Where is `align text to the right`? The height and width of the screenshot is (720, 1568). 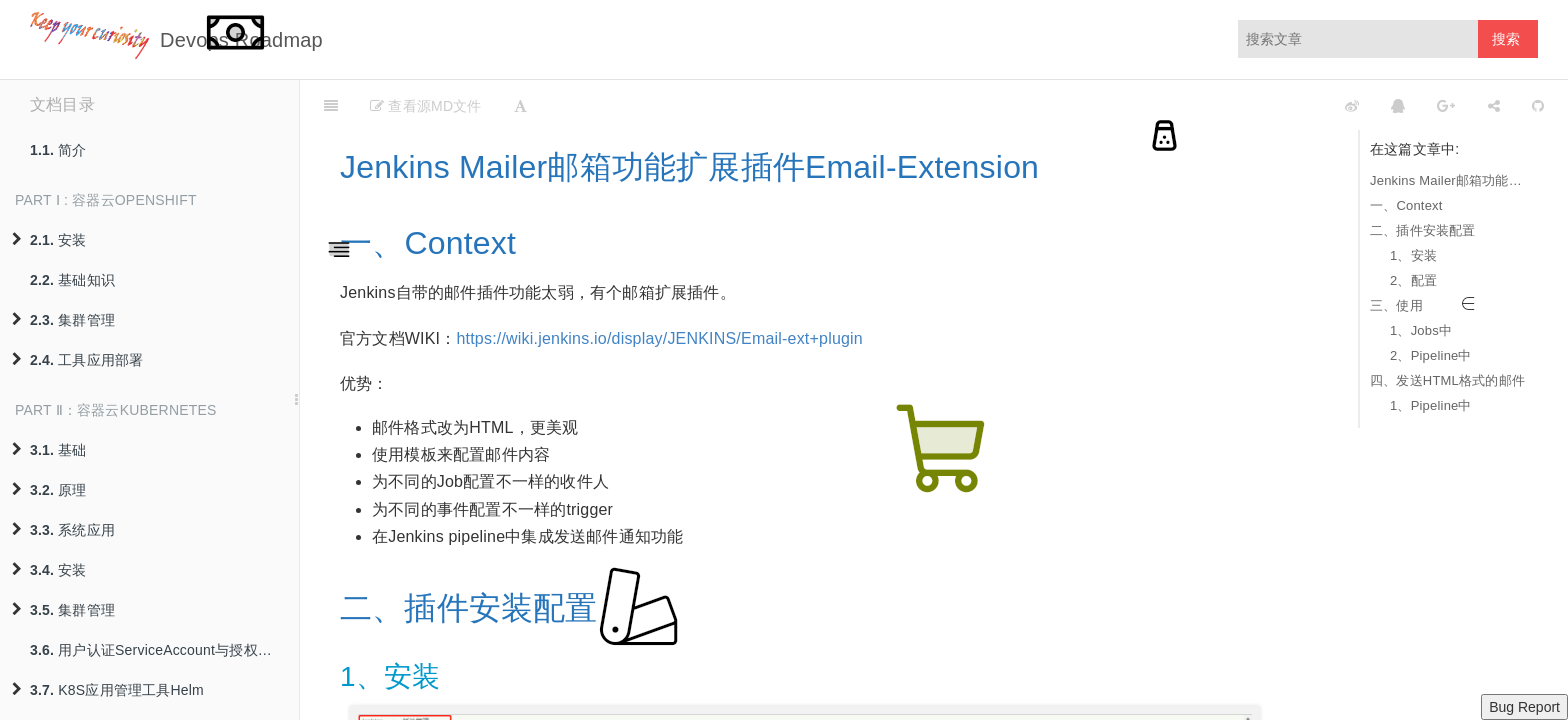
align text to the right is located at coordinates (339, 250).